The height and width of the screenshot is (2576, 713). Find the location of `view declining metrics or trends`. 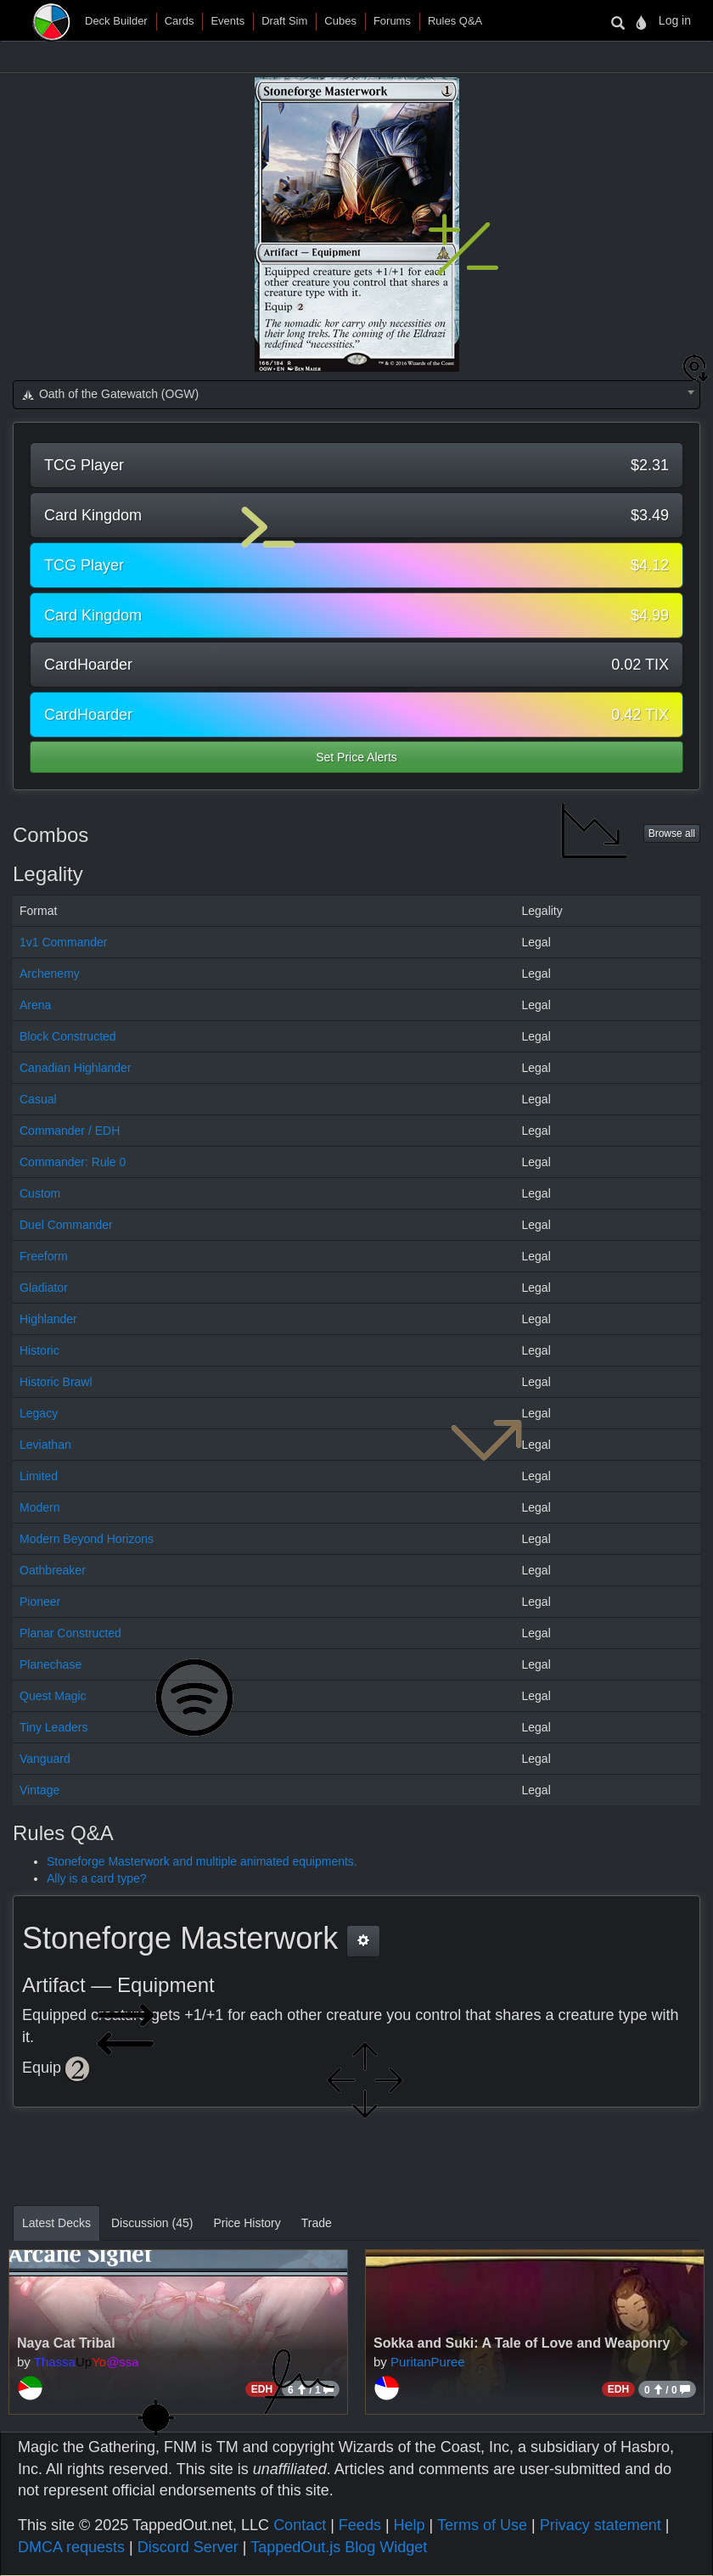

view declining metrics or trends is located at coordinates (594, 830).